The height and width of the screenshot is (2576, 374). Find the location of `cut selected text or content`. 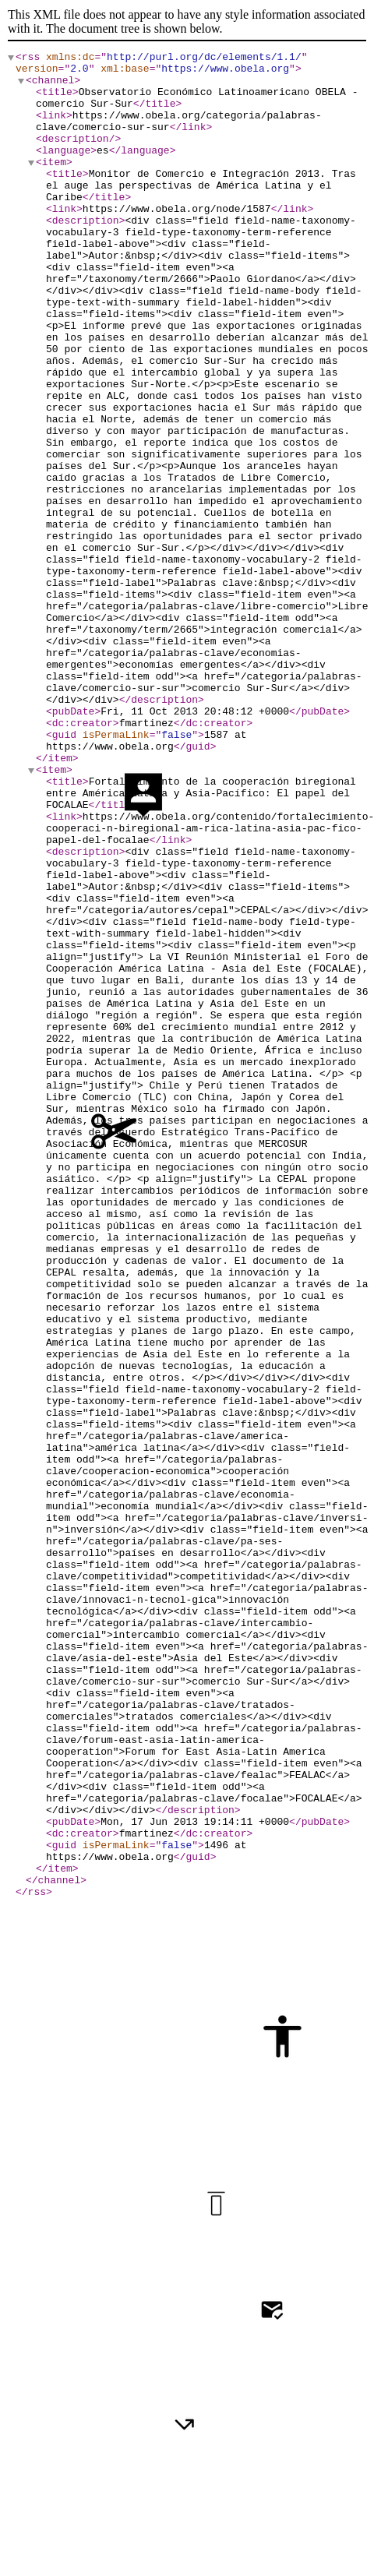

cut selected text or content is located at coordinates (114, 1131).